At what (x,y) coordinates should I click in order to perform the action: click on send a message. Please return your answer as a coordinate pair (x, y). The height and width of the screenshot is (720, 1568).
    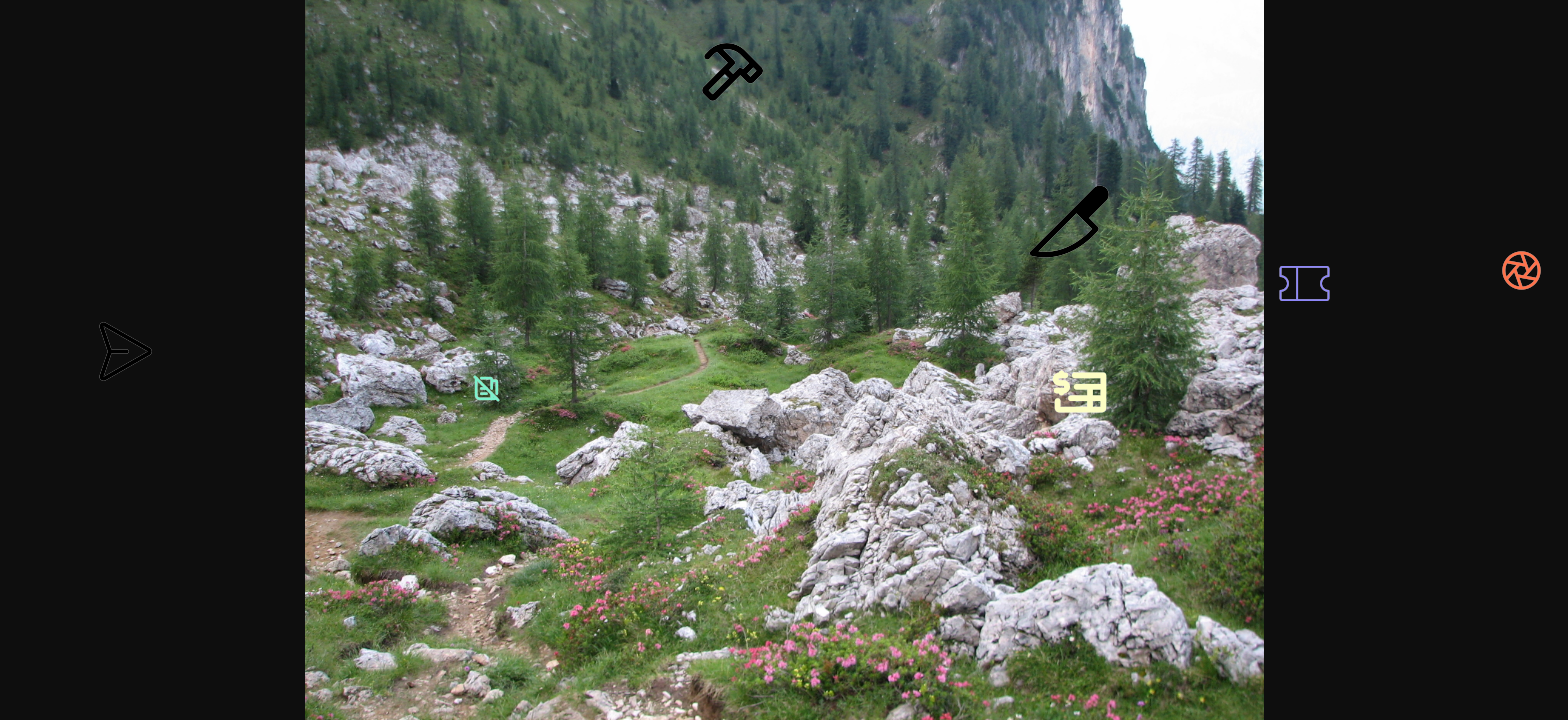
    Looking at the image, I should click on (122, 351).